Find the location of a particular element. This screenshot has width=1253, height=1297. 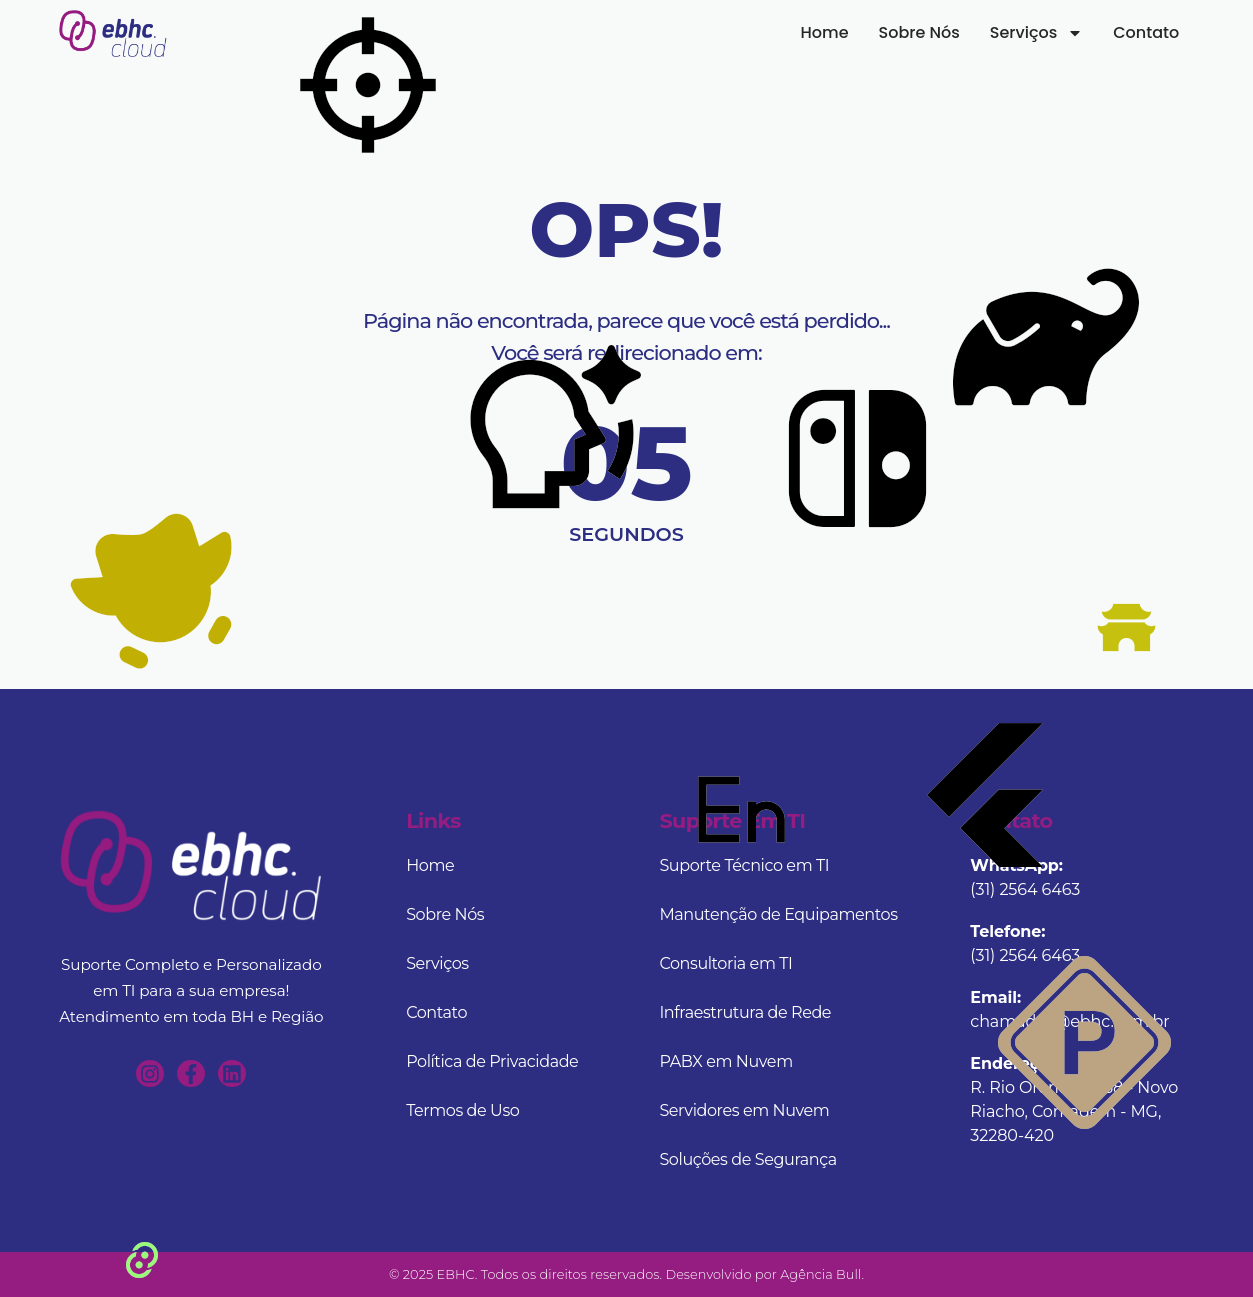

access speak ai voice assistant is located at coordinates (552, 434).